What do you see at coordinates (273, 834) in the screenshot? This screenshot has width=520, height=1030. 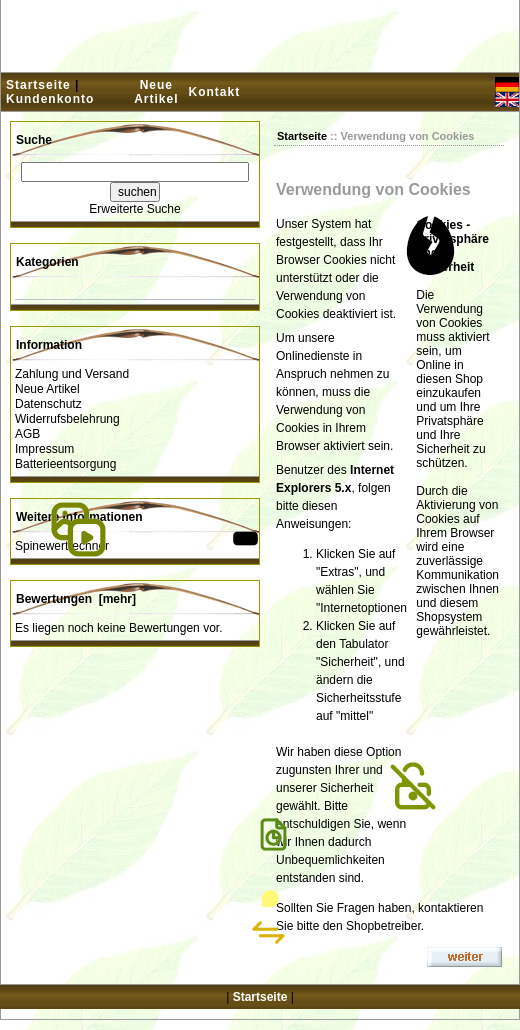 I see `view file with chart or analytics data` at bounding box center [273, 834].